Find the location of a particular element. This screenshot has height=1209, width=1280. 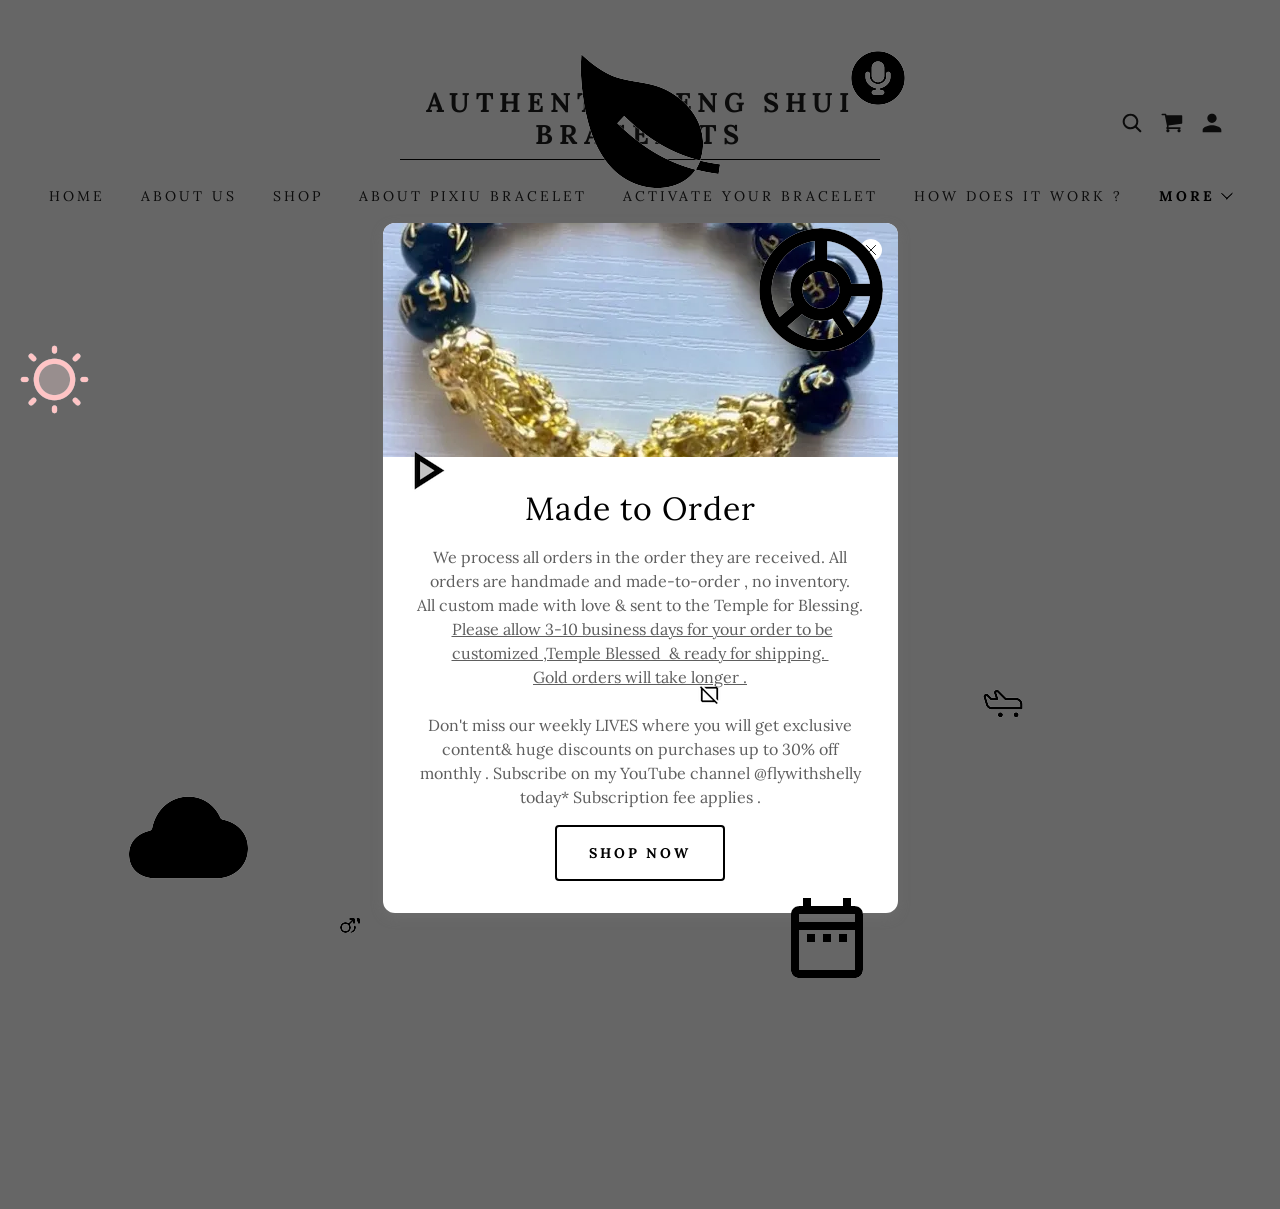

indicates male-male relationship or gay men is located at coordinates (350, 926).